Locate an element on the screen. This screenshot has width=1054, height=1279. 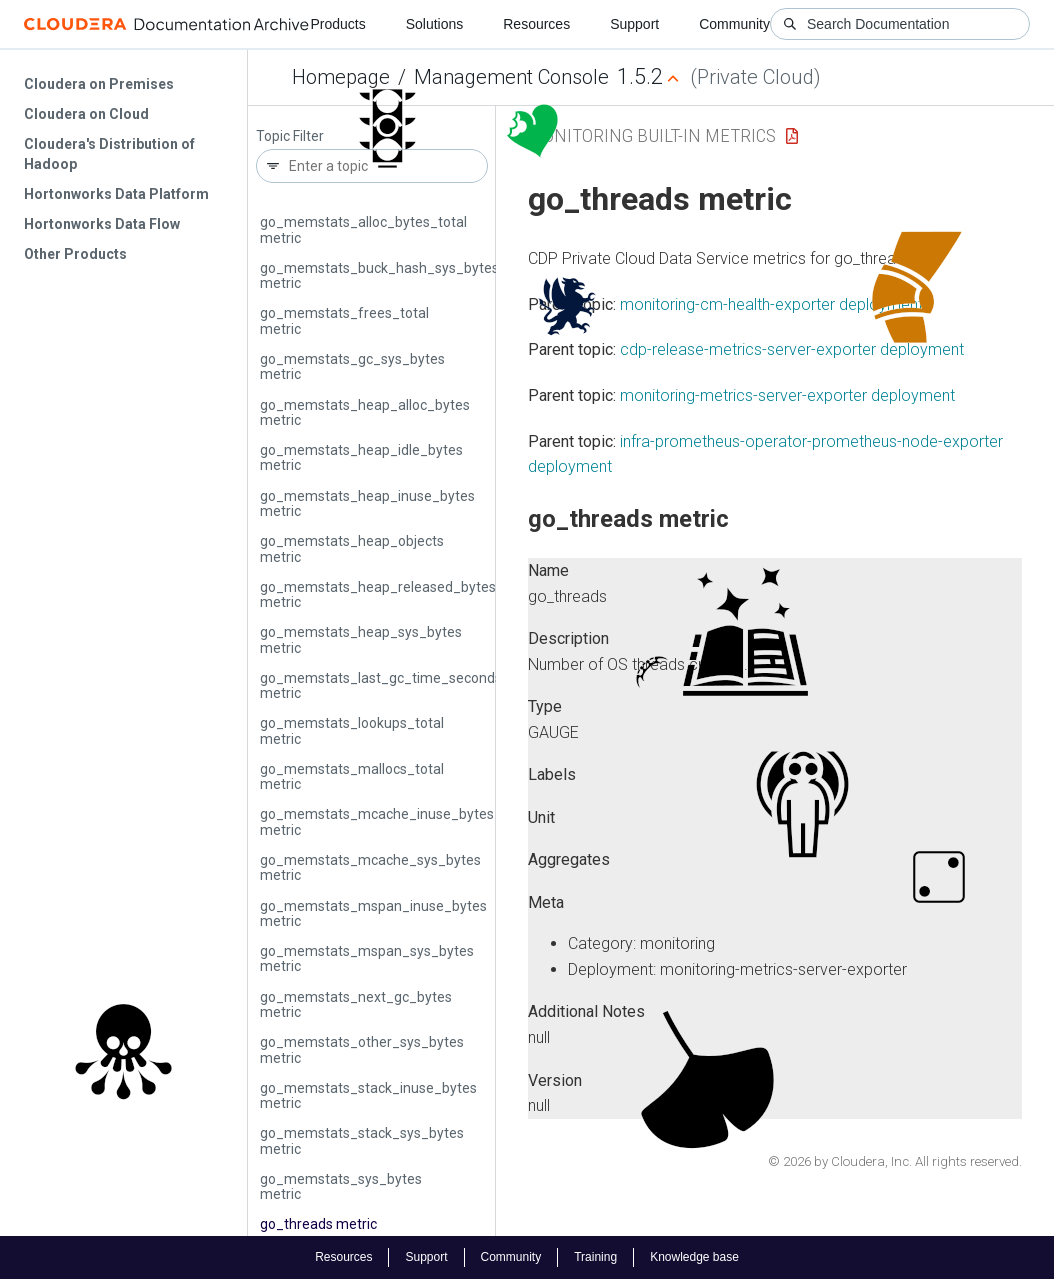
open your spell book or magic abilities is located at coordinates (745, 631).